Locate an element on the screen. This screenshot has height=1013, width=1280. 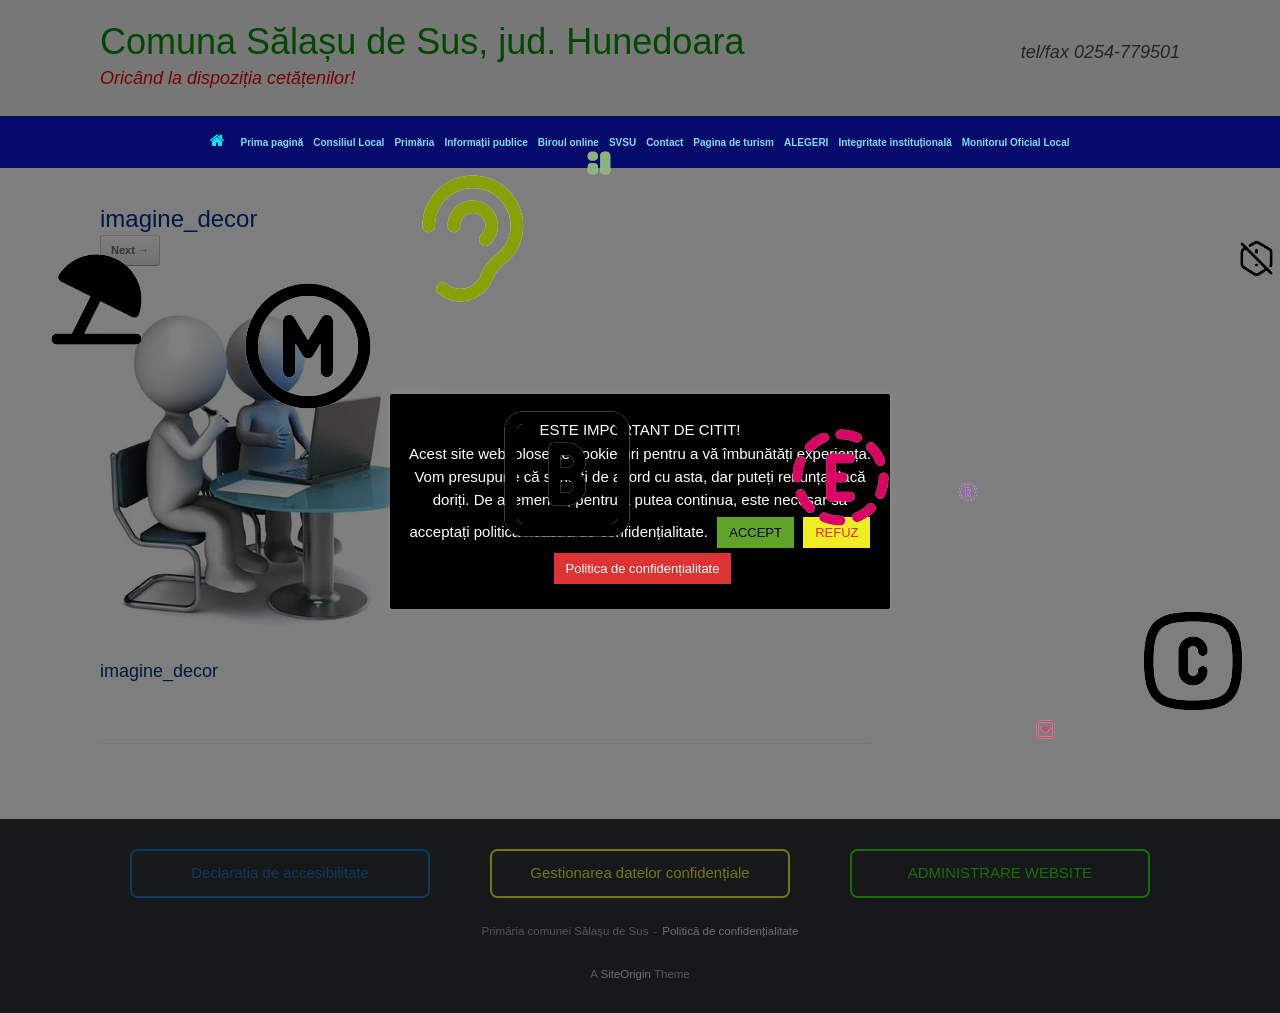
metro or subway transit indicator is located at coordinates (308, 346).